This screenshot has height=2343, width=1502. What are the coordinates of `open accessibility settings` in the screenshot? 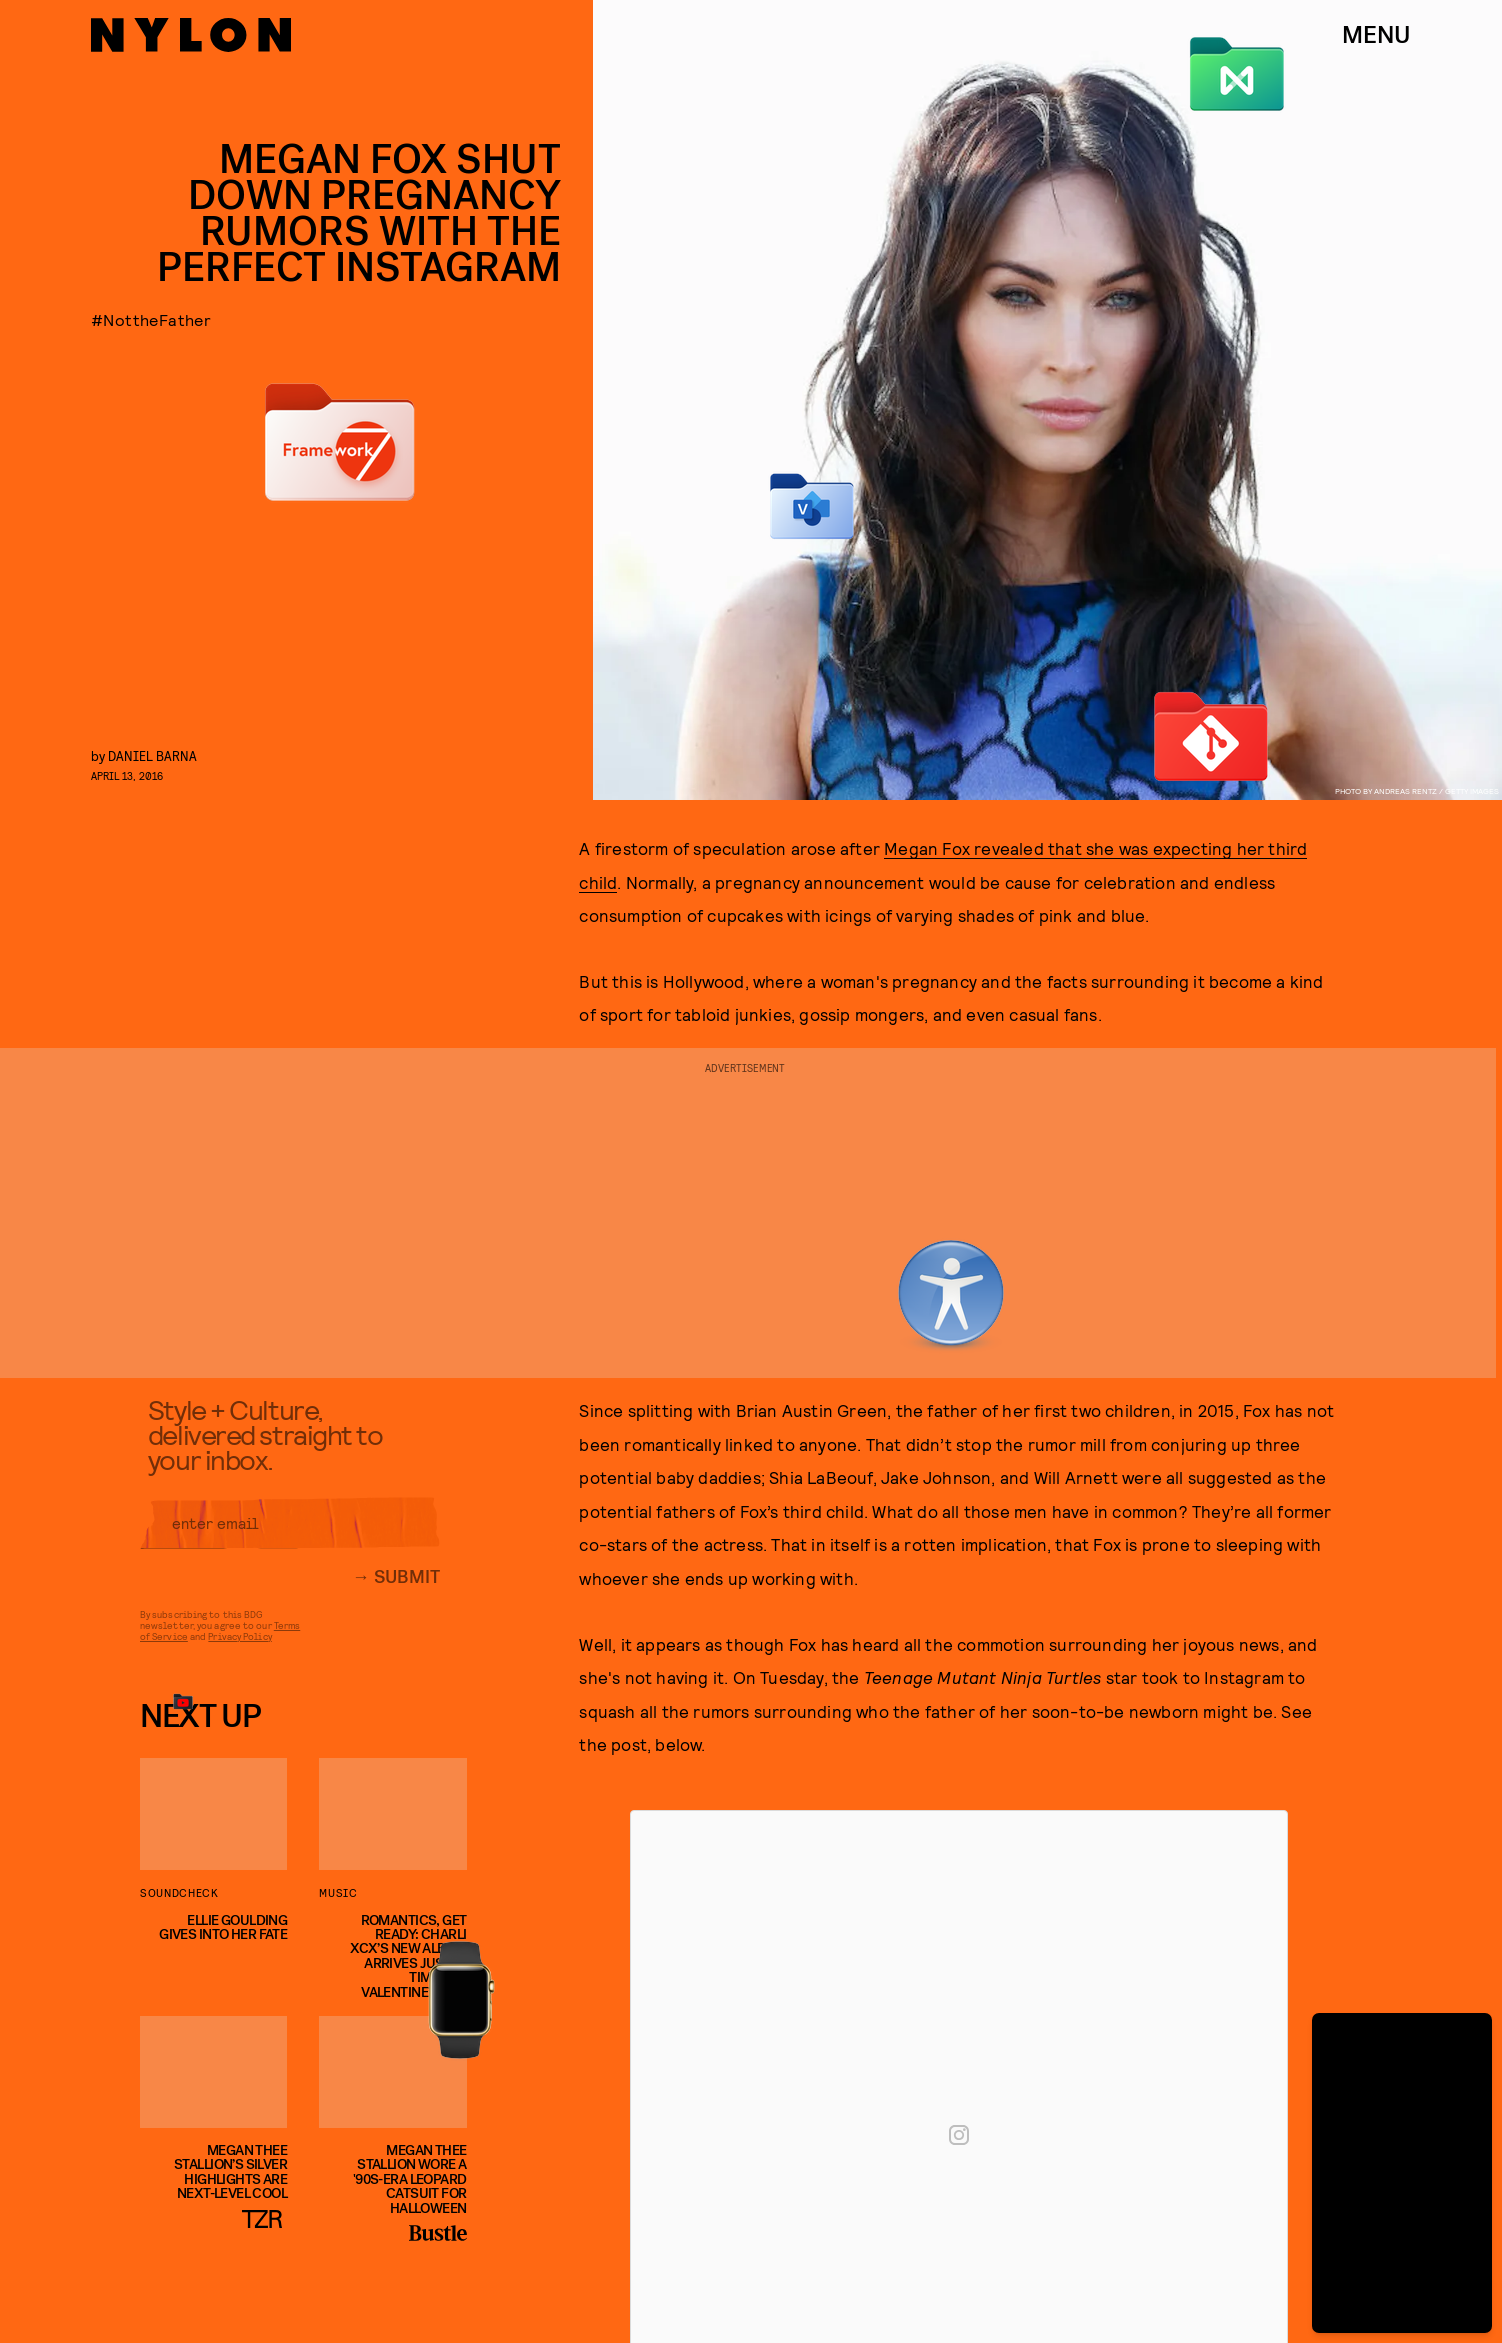 It's located at (951, 1293).